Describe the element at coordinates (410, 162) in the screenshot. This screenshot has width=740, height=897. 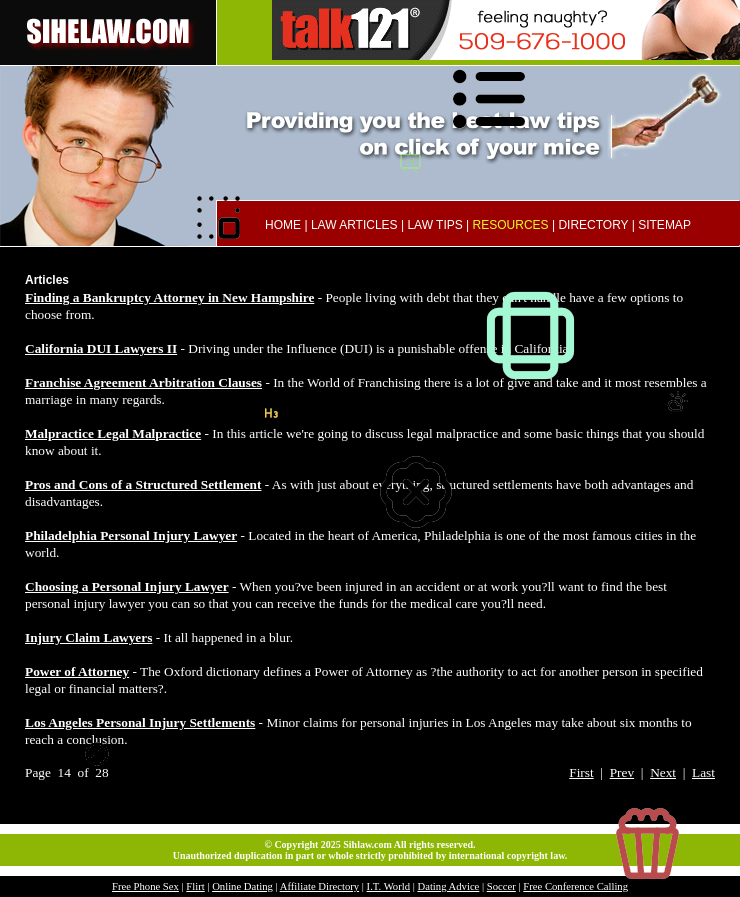
I see `view presentation with chart data` at that location.